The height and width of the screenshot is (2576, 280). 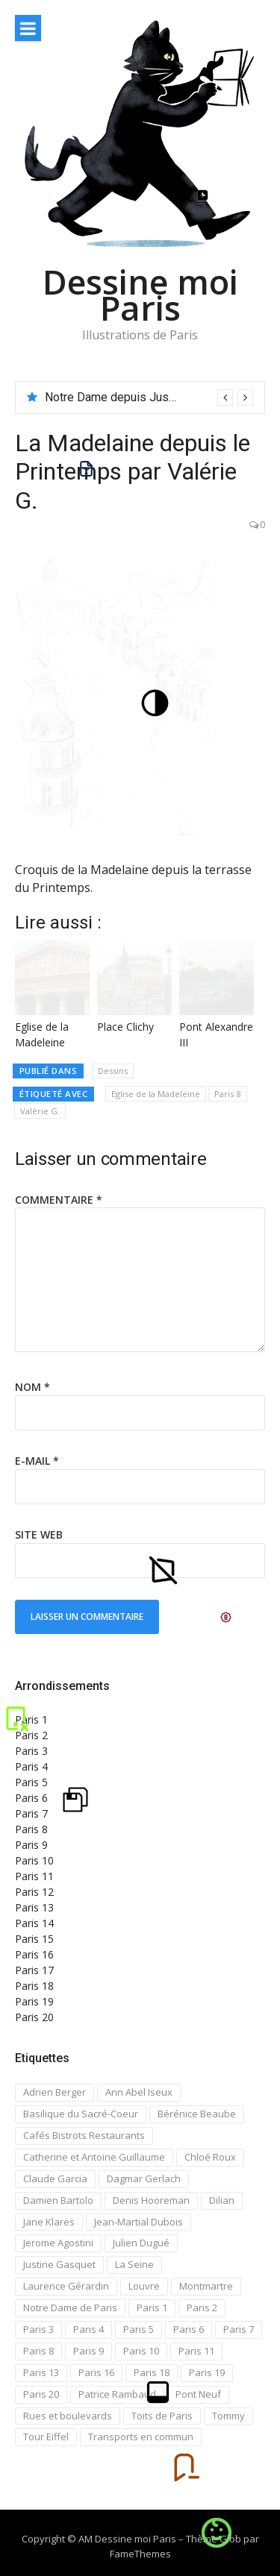 What do you see at coordinates (184, 2467) in the screenshot?
I see `remove item from bookmarks` at bounding box center [184, 2467].